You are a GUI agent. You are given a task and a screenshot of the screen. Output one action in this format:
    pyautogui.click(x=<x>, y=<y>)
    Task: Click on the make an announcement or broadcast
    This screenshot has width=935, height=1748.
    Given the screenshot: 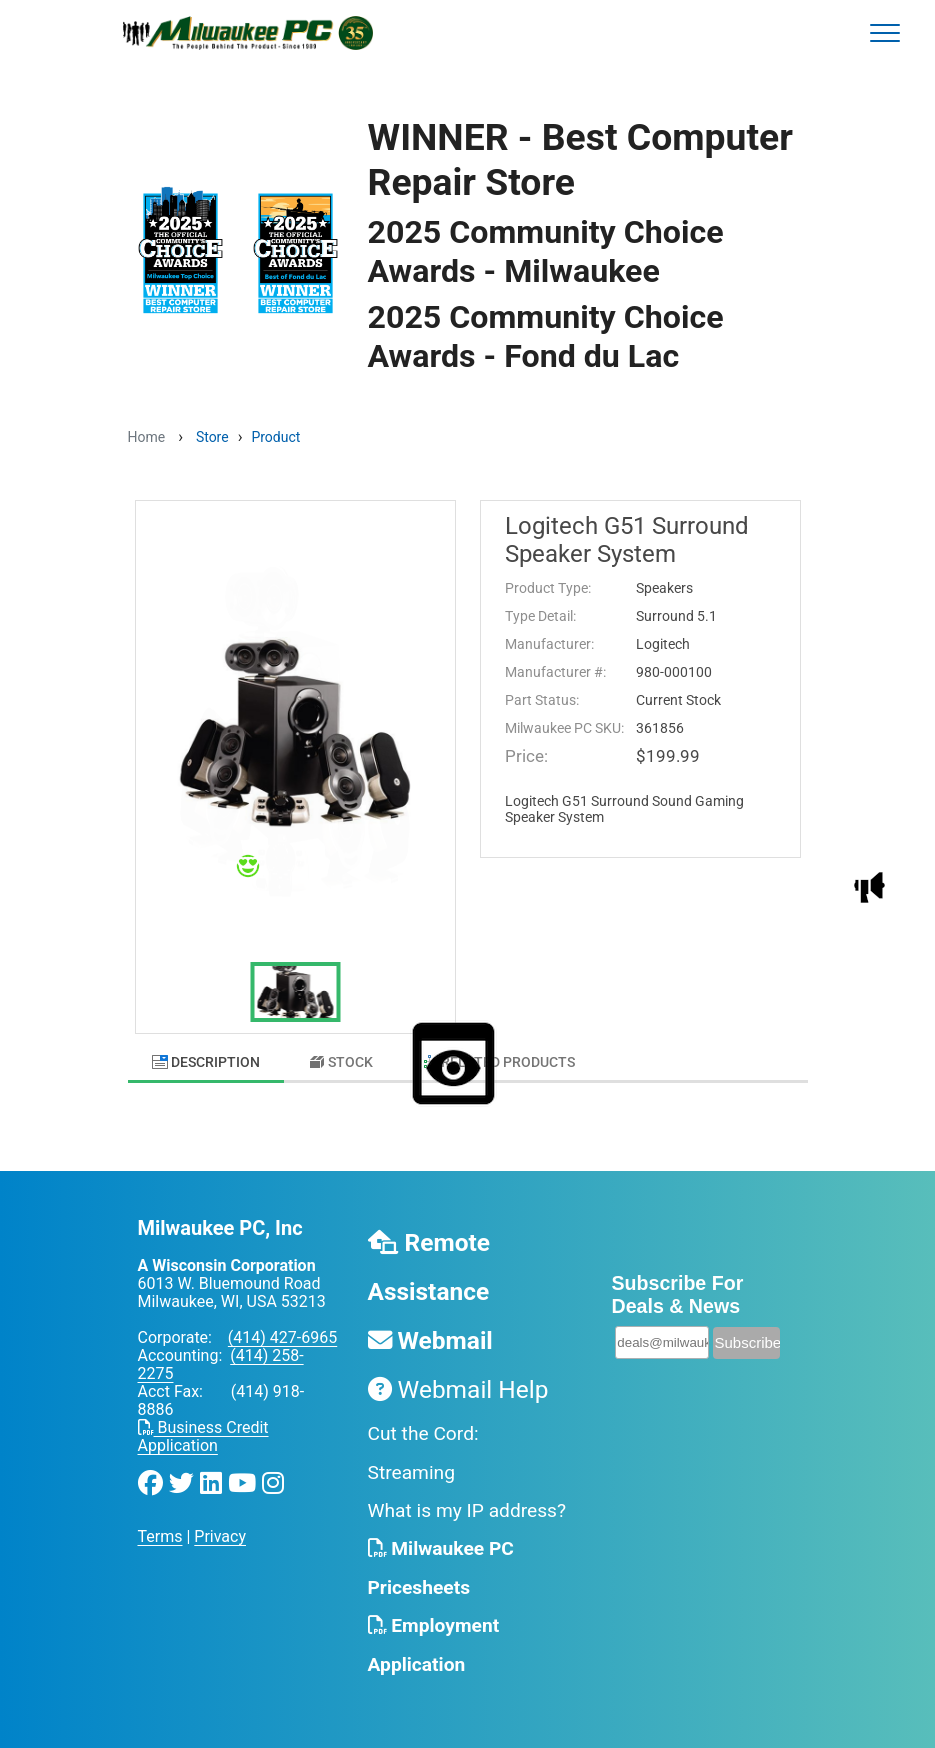 What is the action you would take?
    pyautogui.click(x=869, y=887)
    